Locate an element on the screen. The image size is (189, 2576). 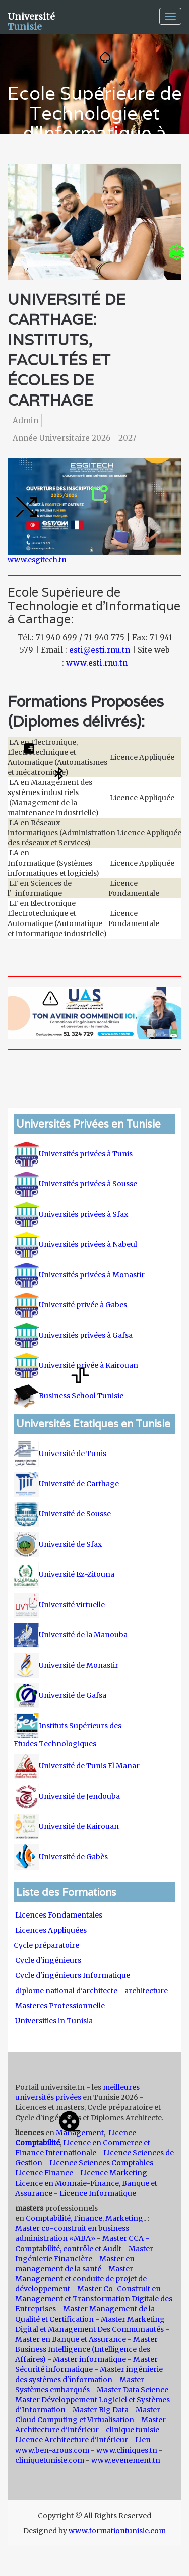
indicates a warning or caution alert is located at coordinates (50, 999).